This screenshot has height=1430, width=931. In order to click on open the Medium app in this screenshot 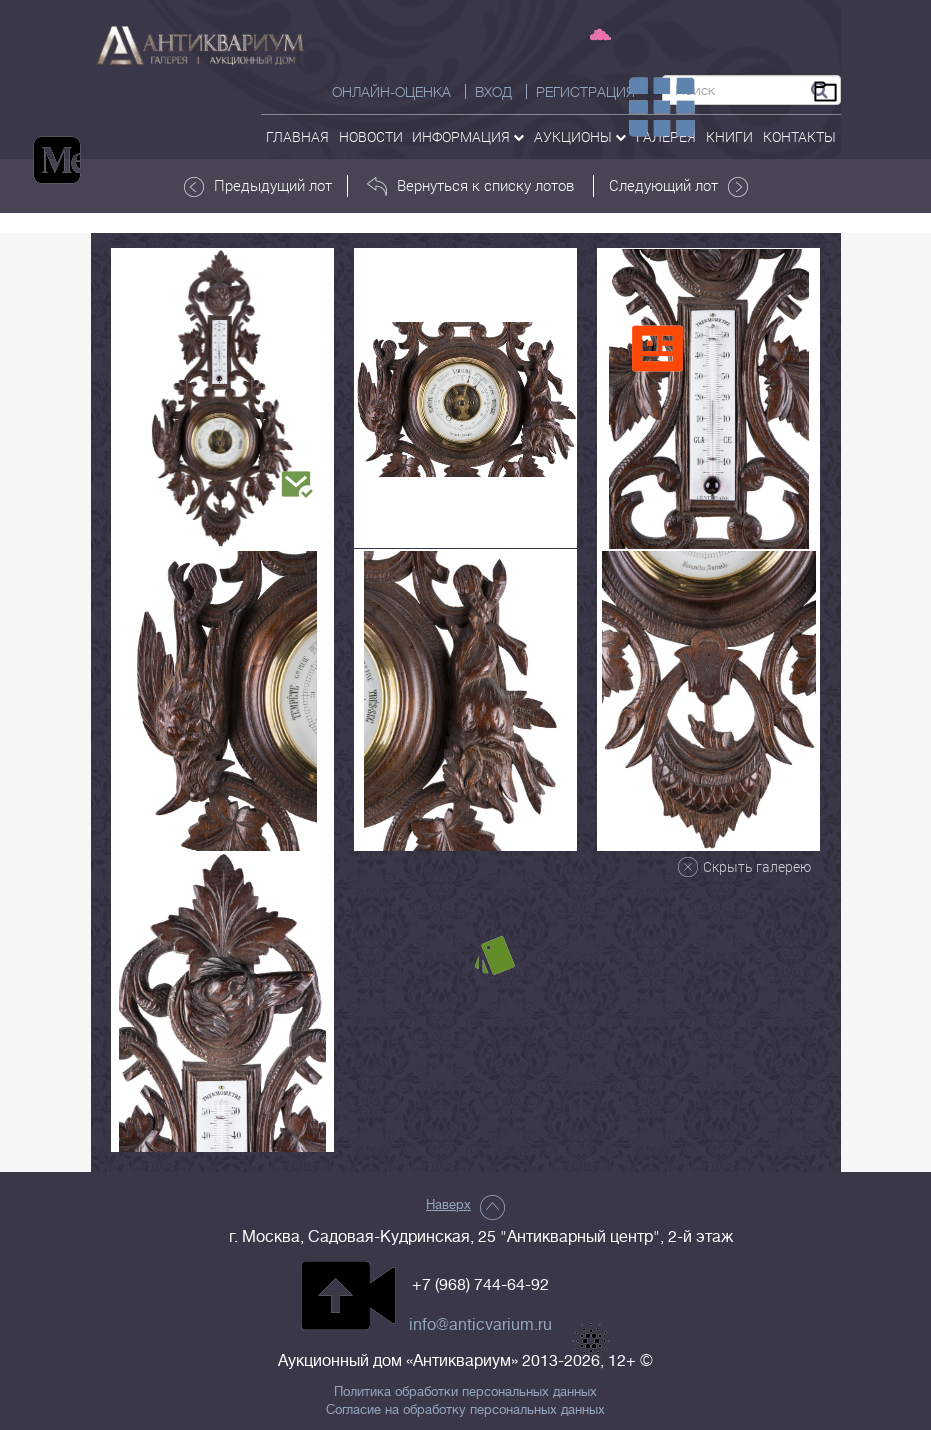, I will do `click(57, 160)`.